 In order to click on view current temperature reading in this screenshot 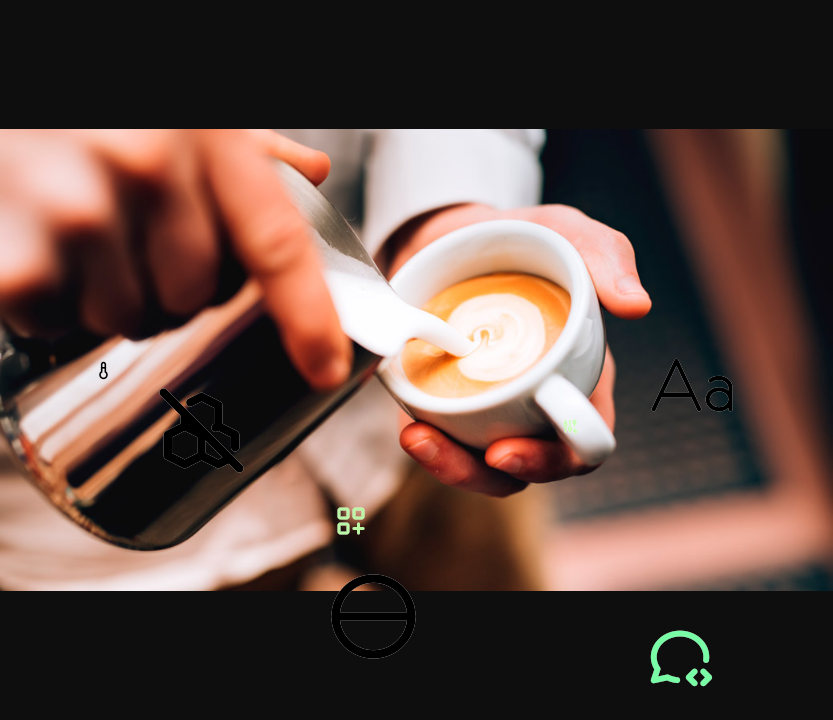, I will do `click(103, 370)`.